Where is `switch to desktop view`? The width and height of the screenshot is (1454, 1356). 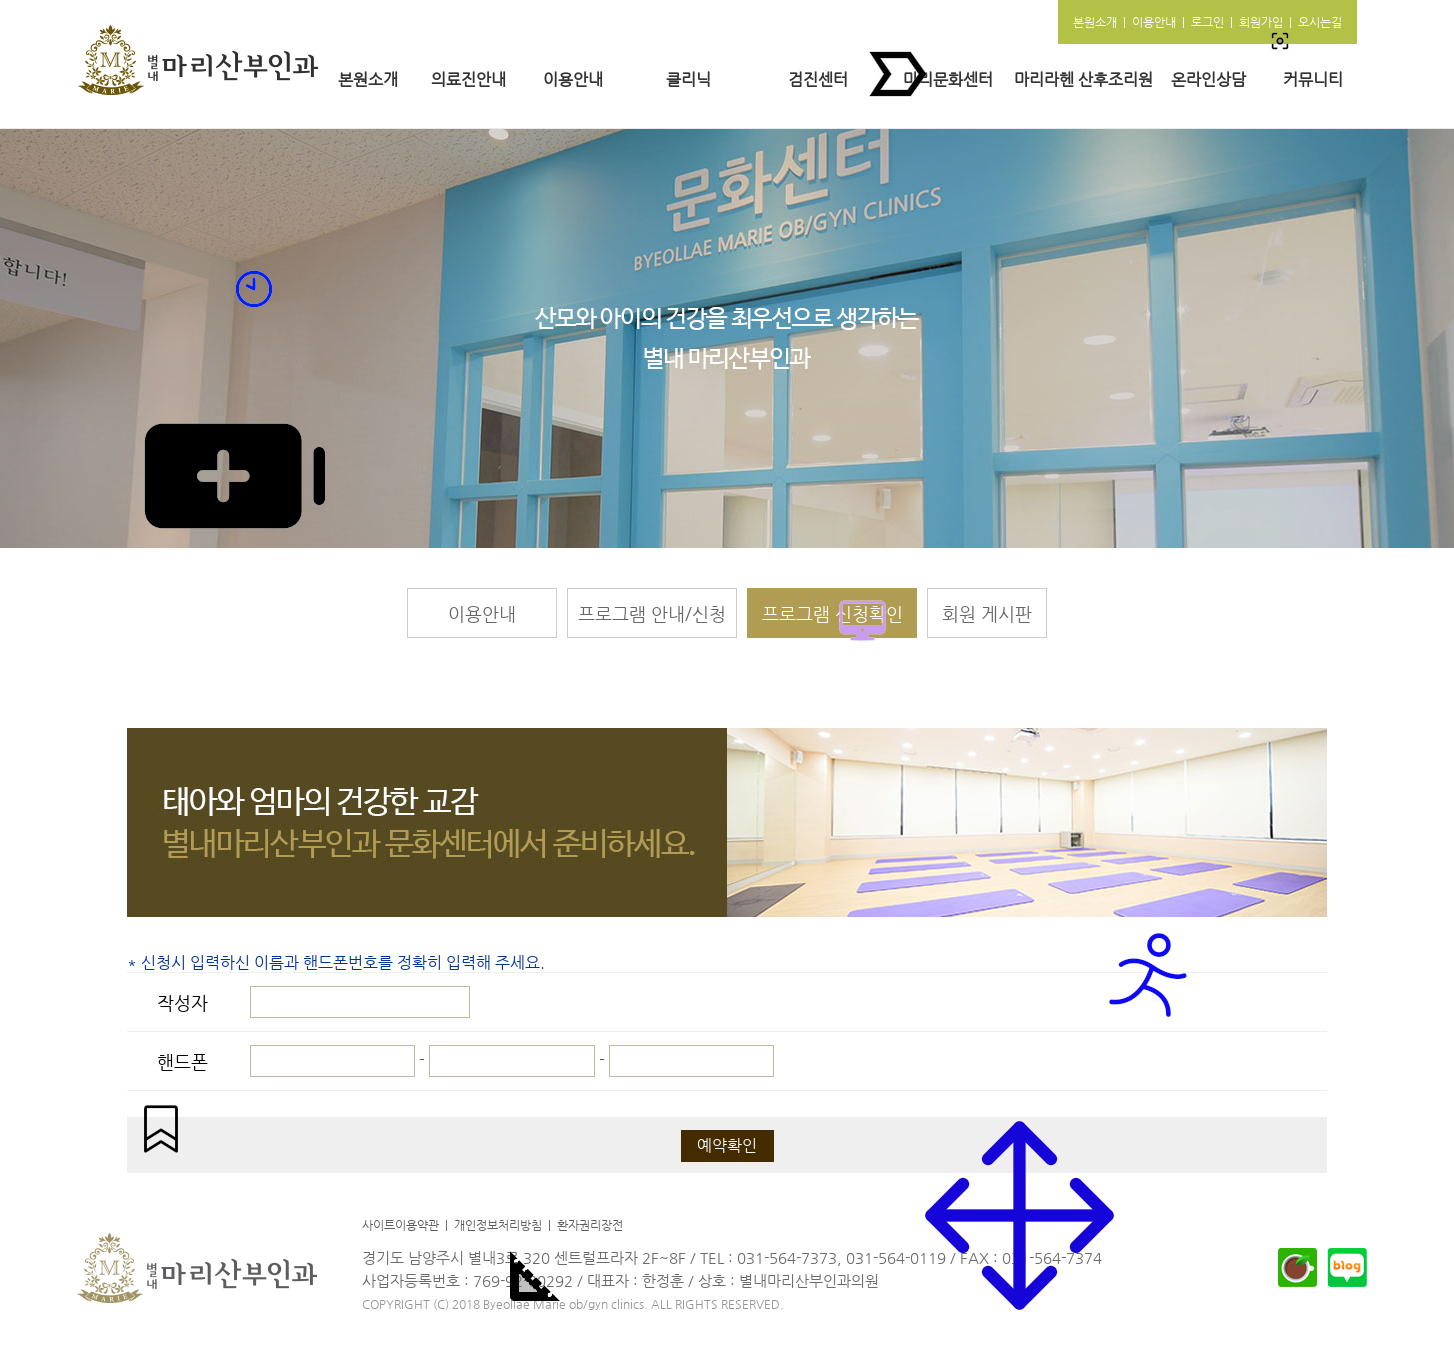 switch to desktop view is located at coordinates (862, 620).